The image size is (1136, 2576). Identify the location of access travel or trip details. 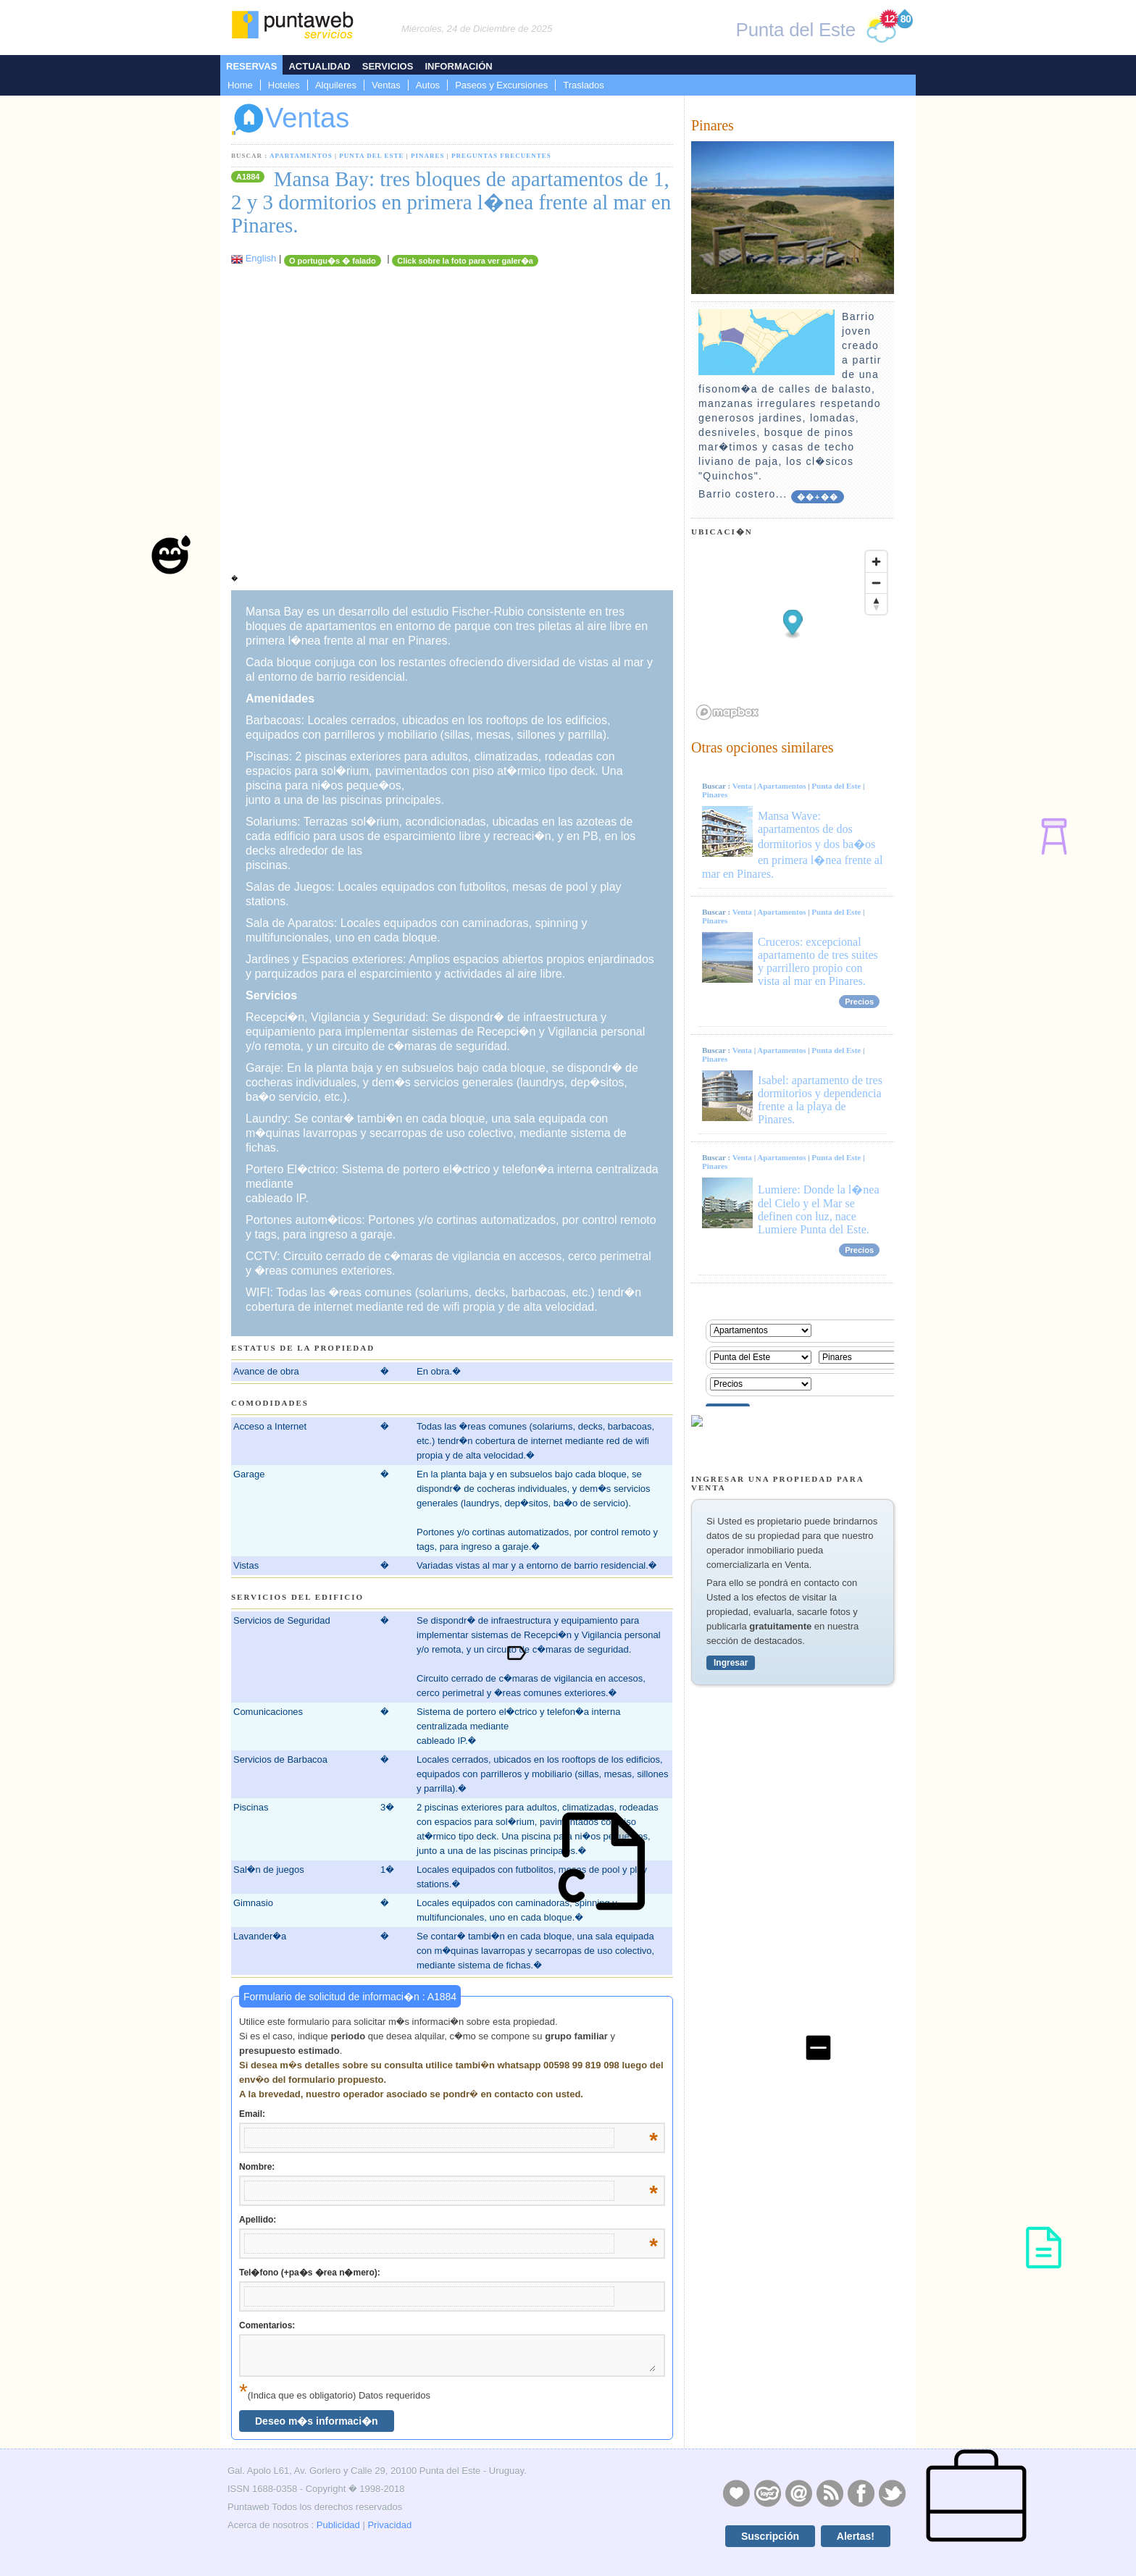
(976, 2499).